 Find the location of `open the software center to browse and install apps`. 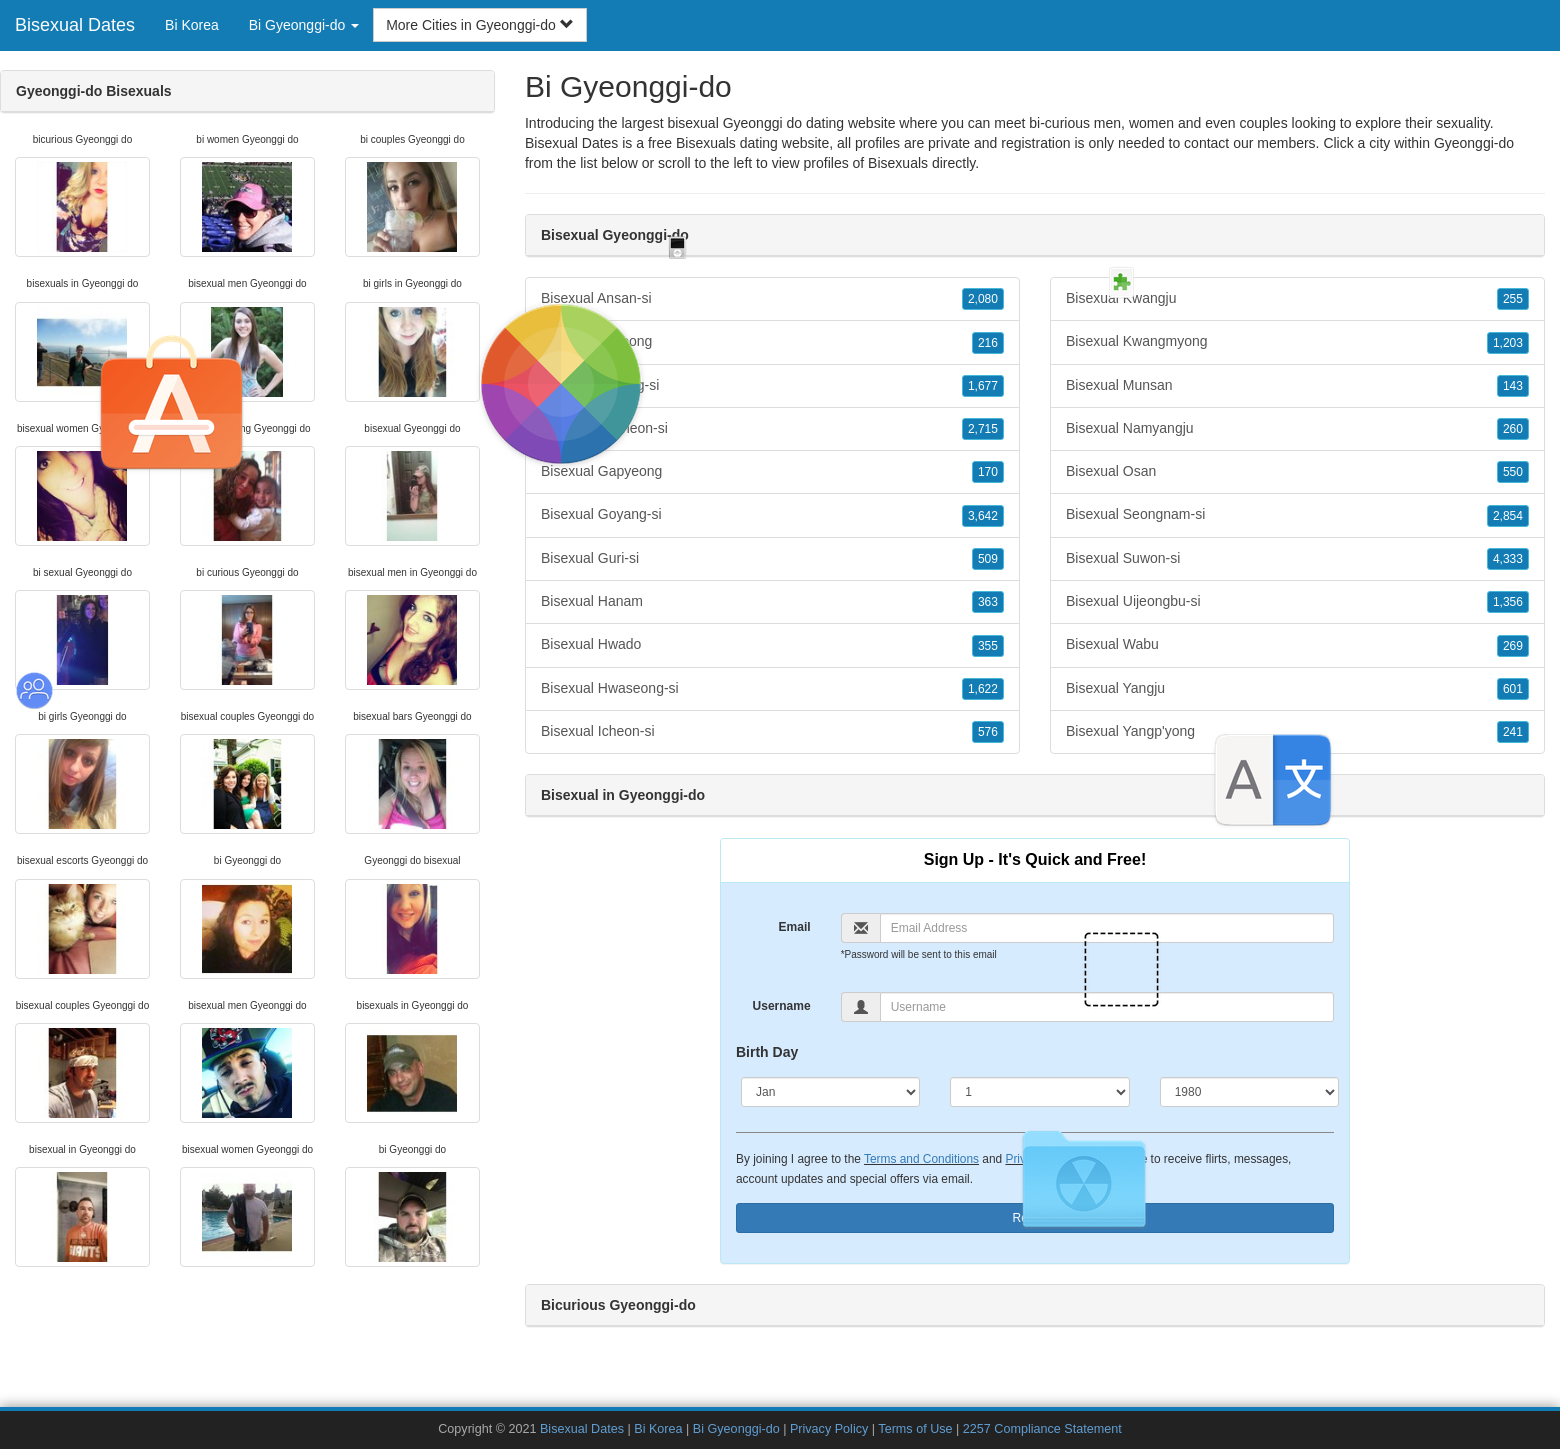

open the software center to browse and install apps is located at coordinates (171, 413).